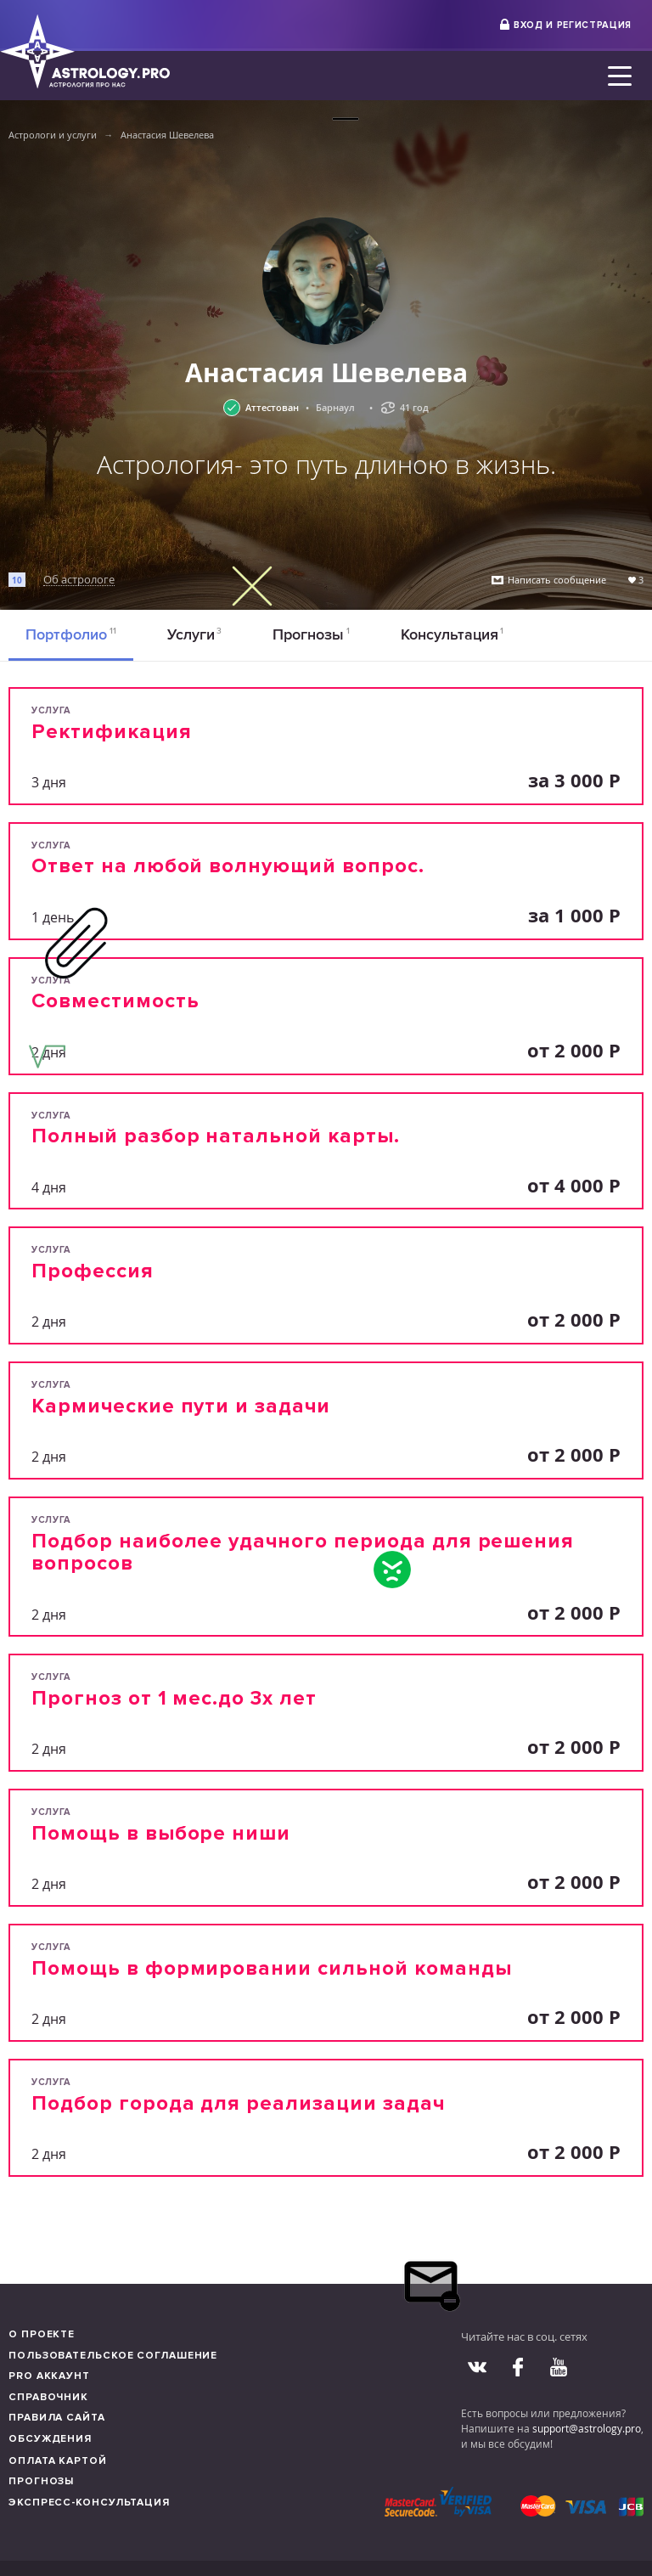 The height and width of the screenshot is (2576, 652). Describe the element at coordinates (346, 119) in the screenshot. I see `remove an item from a list` at that location.